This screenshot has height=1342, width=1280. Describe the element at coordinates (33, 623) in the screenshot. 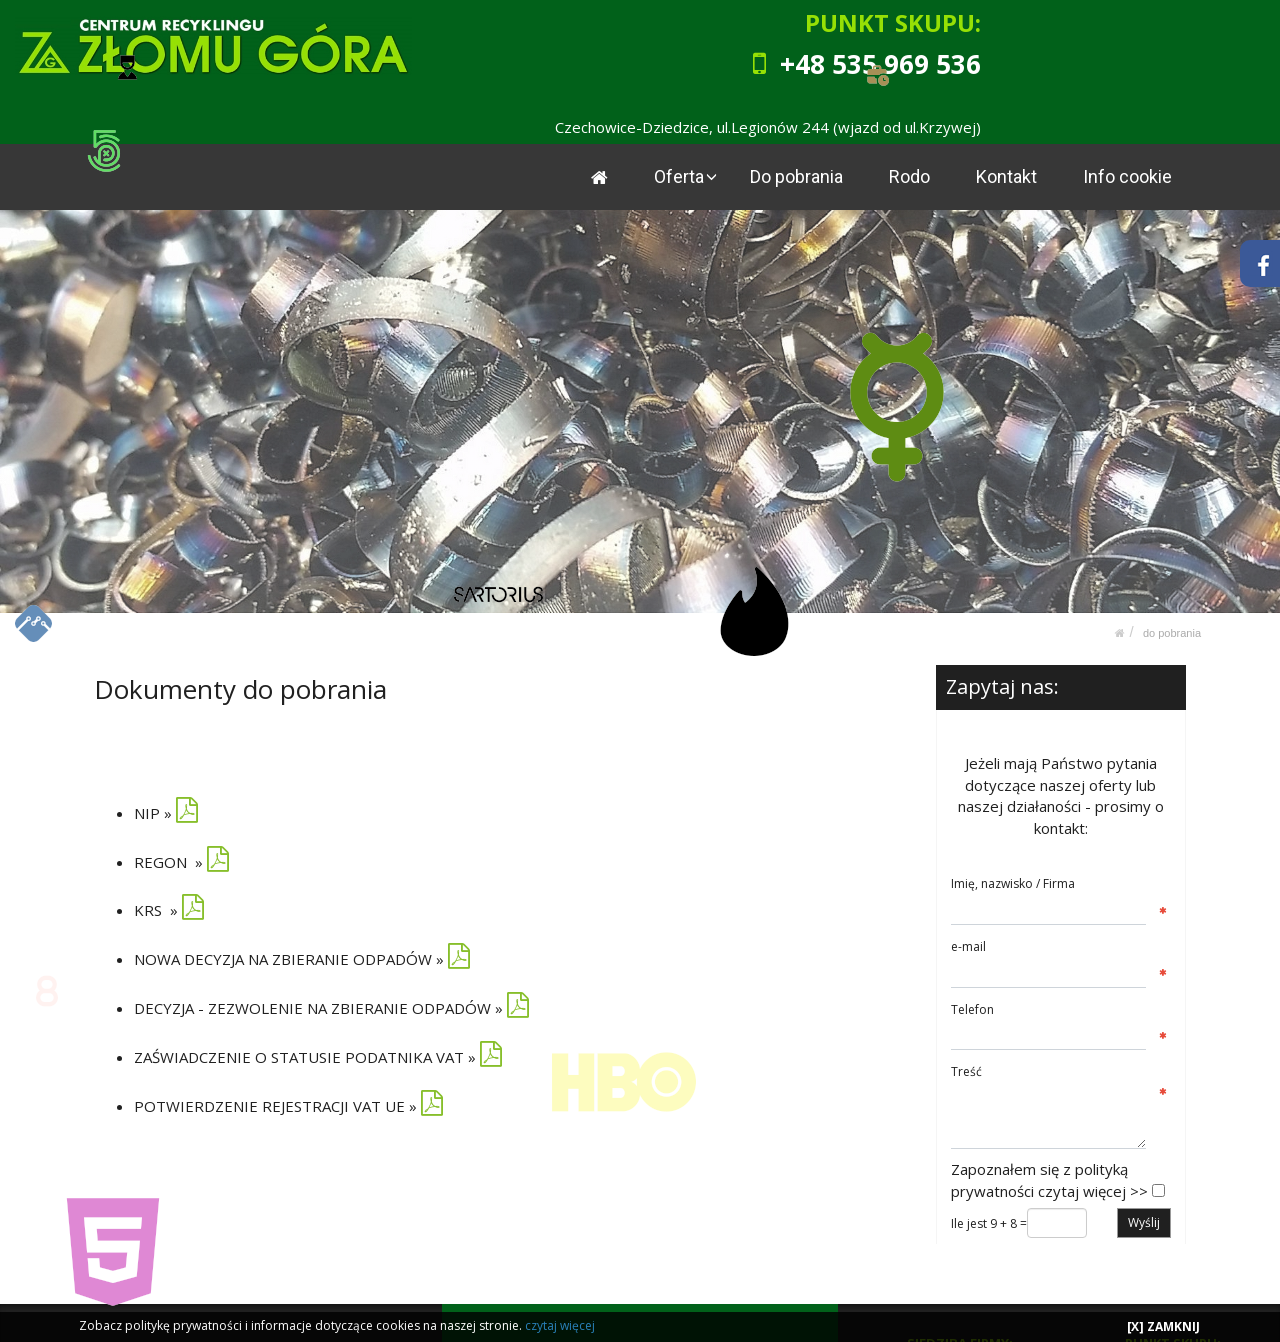

I see `mongoose.ws logo` at that location.